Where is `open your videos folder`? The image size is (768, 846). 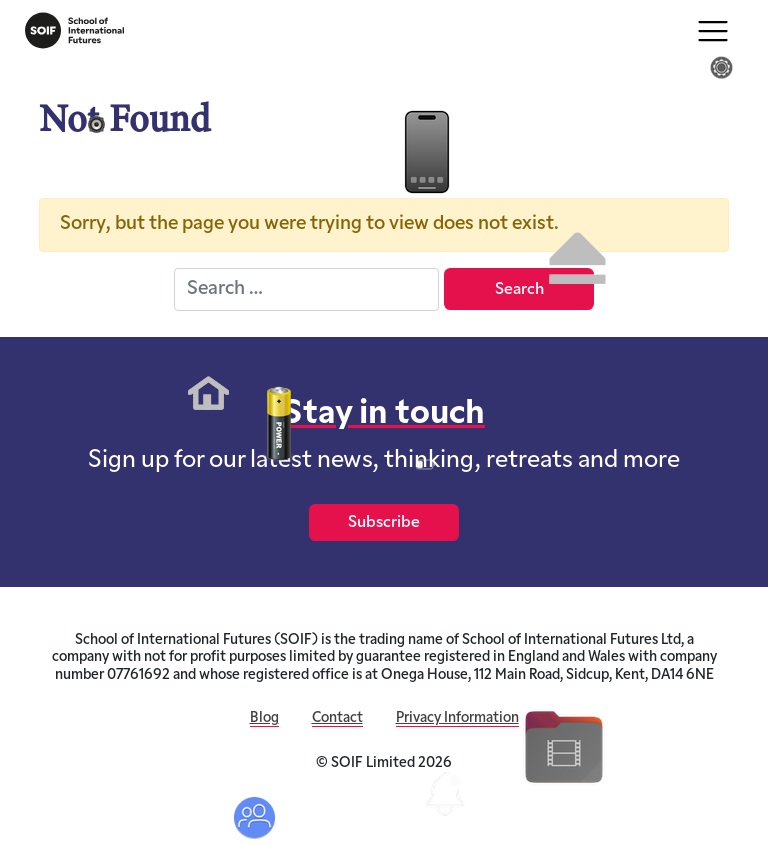 open your videos folder is located at coordinates (564, 747).